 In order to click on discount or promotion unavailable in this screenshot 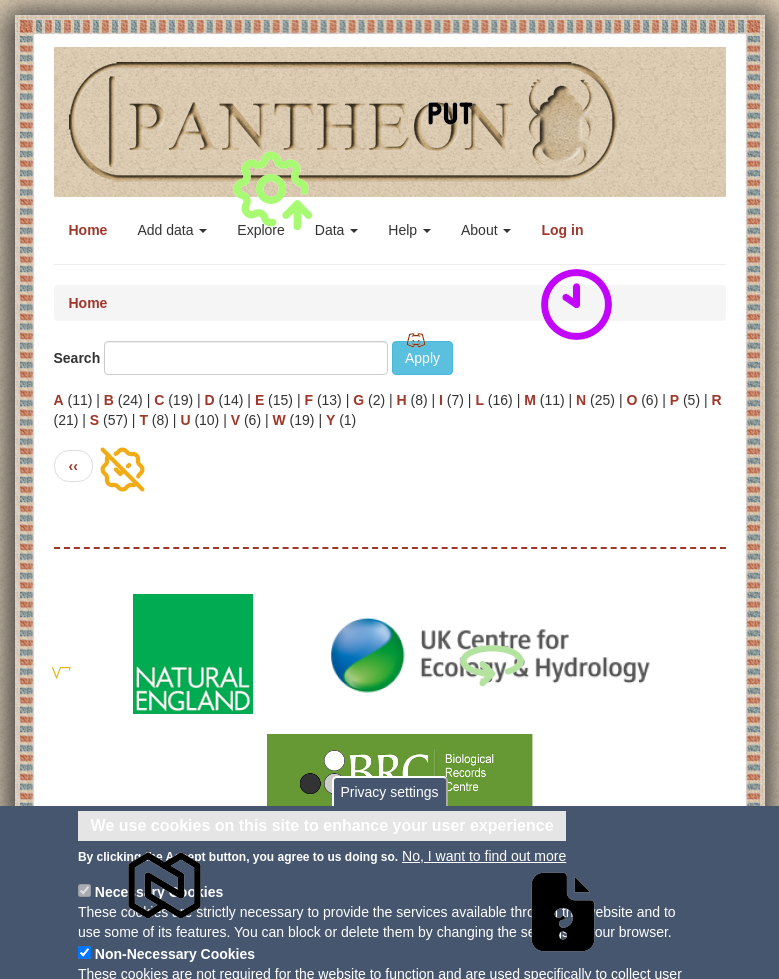, I will do `click(122, 469)`.